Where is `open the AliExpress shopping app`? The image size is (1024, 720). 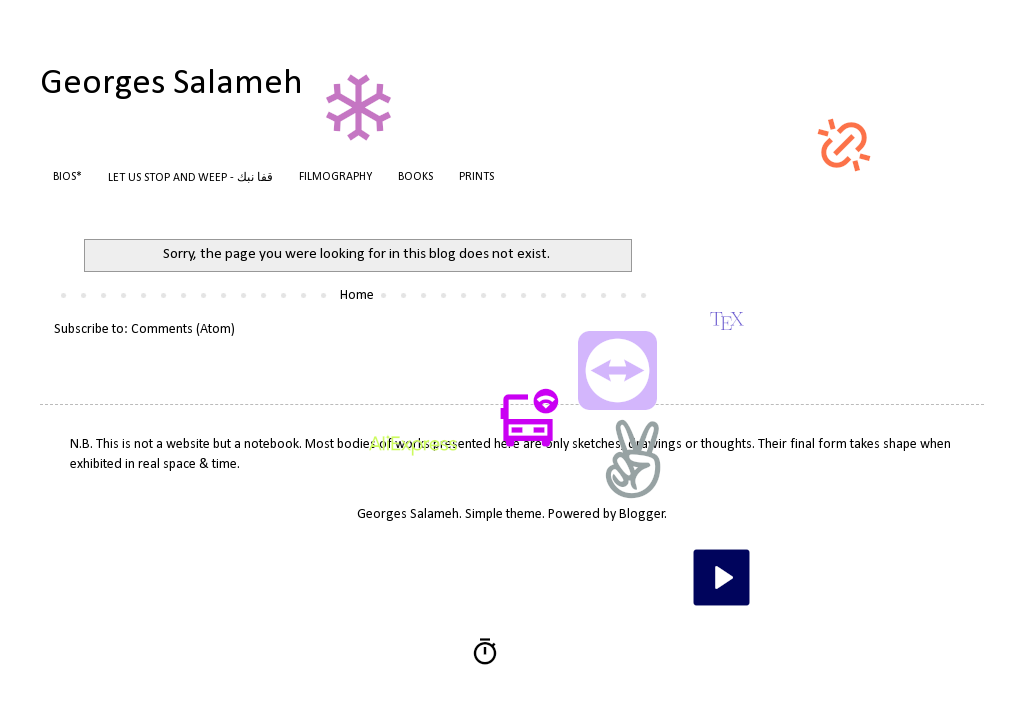 open the AliExpress shopping app is located at coordinates (413, 445).